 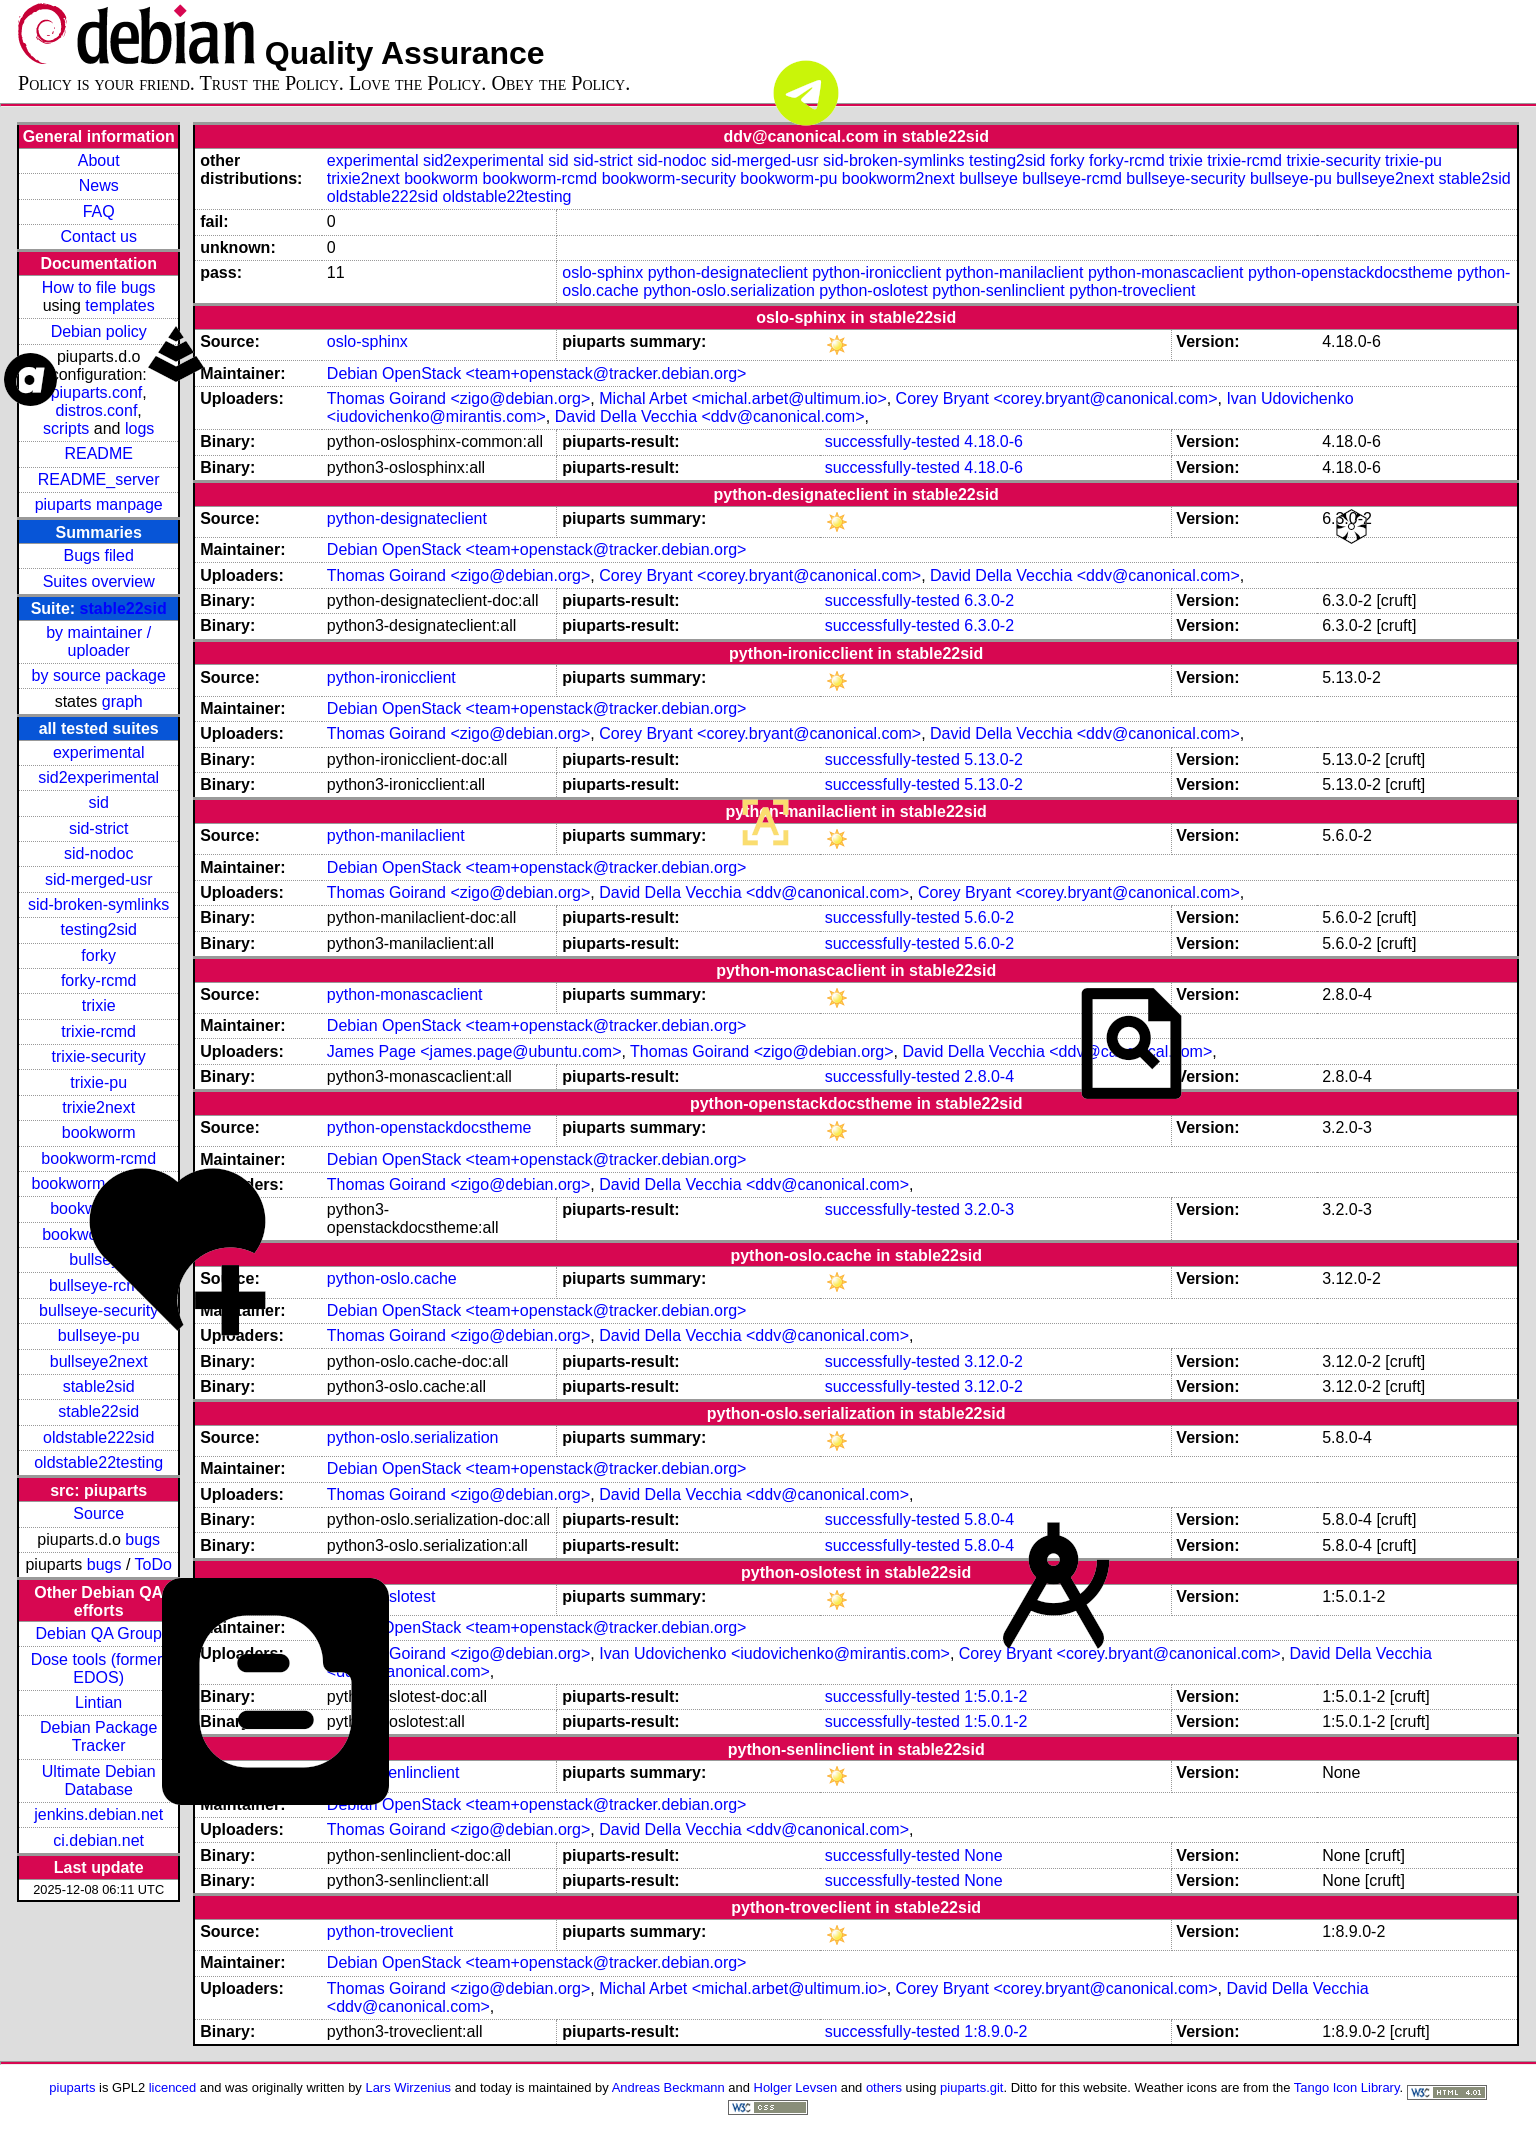 I want to click on red app logo, so click(x=176, y=354).